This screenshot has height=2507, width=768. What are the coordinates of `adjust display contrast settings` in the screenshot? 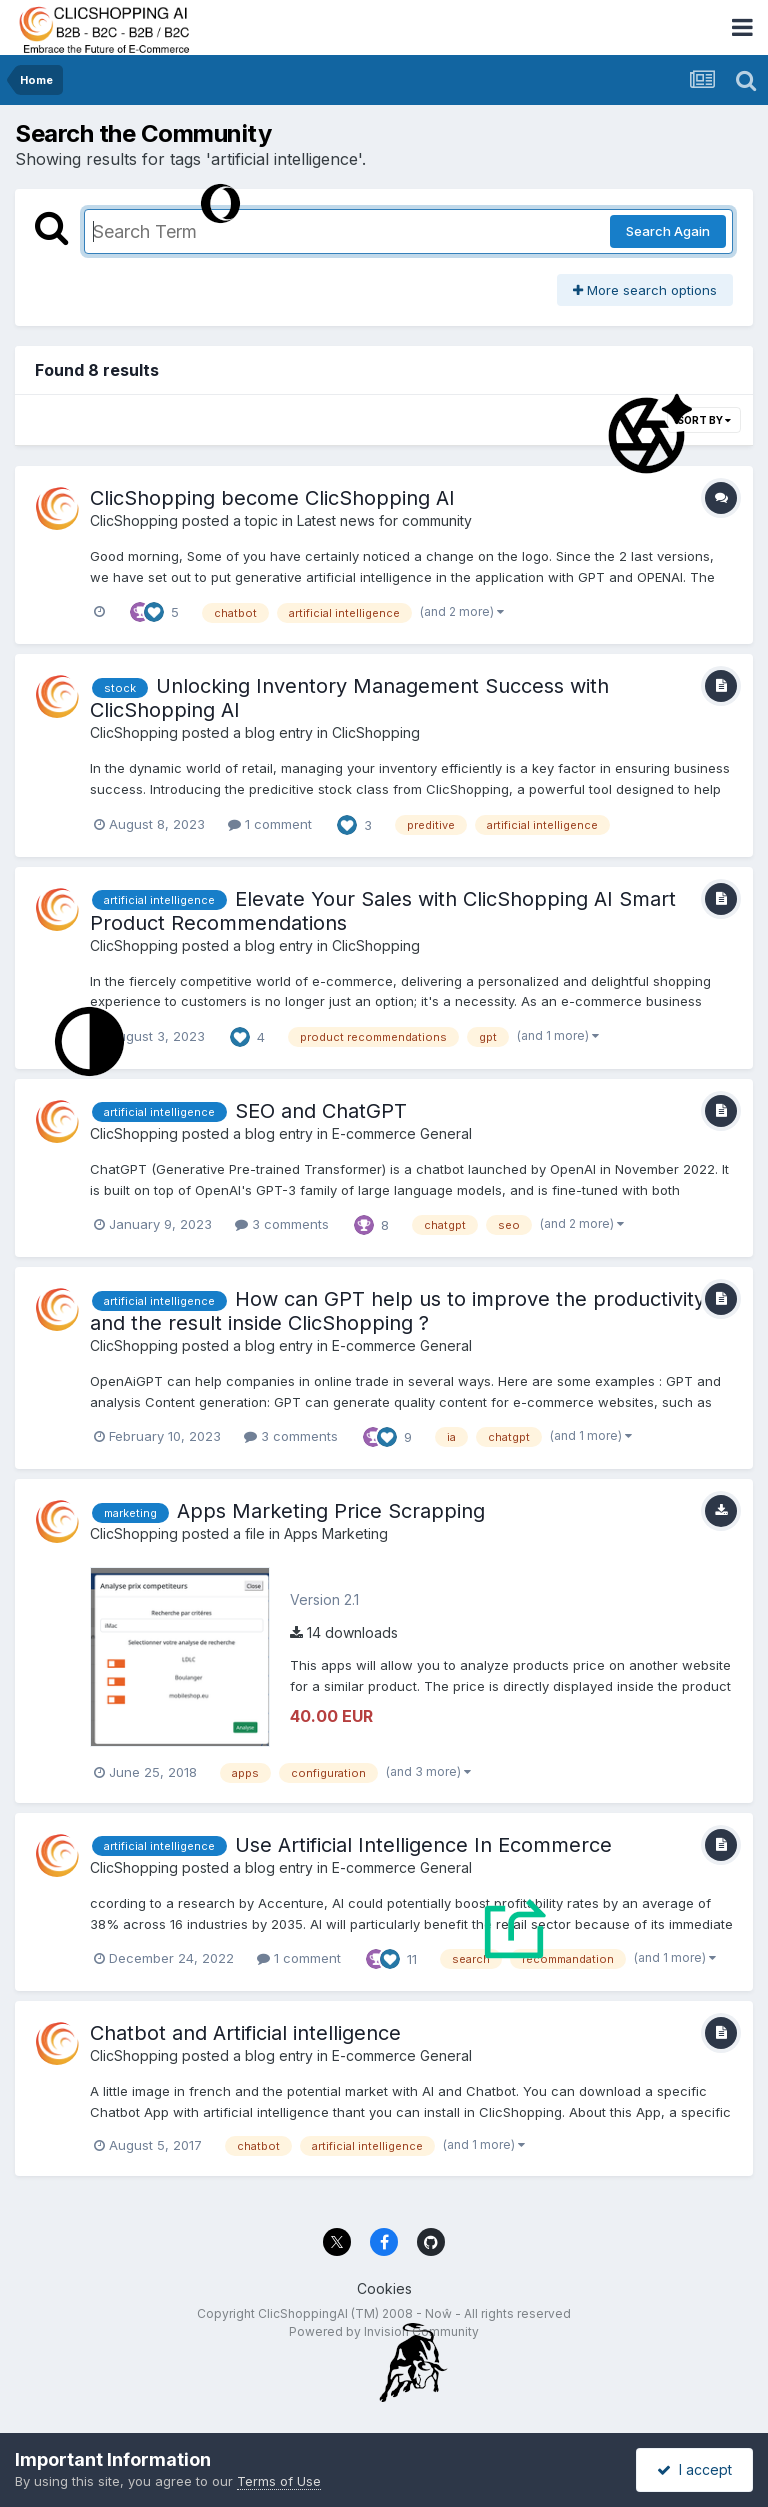 It's located at (89, 1041).